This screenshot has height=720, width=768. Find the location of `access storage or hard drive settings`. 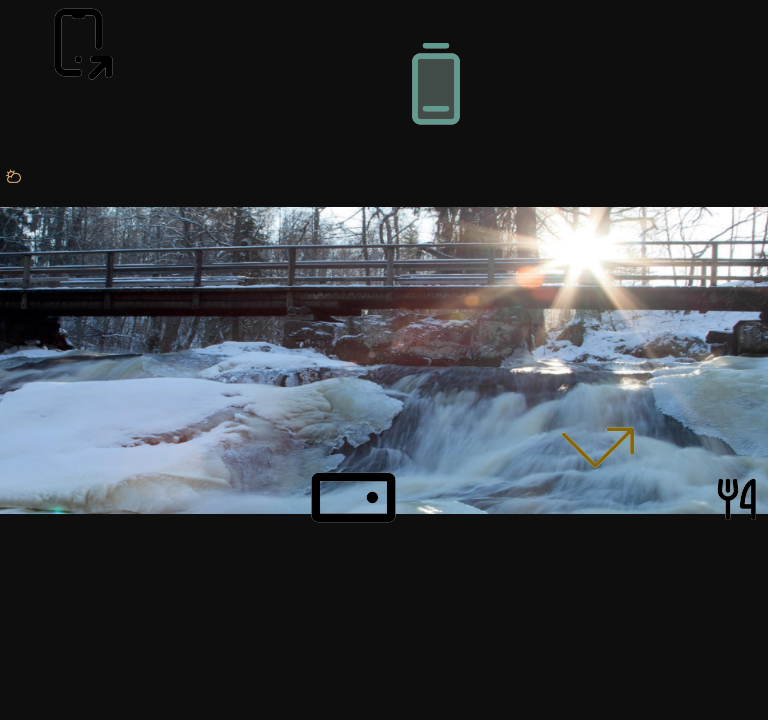

access storage or hard drive settings is located at coordinates (353, 497).